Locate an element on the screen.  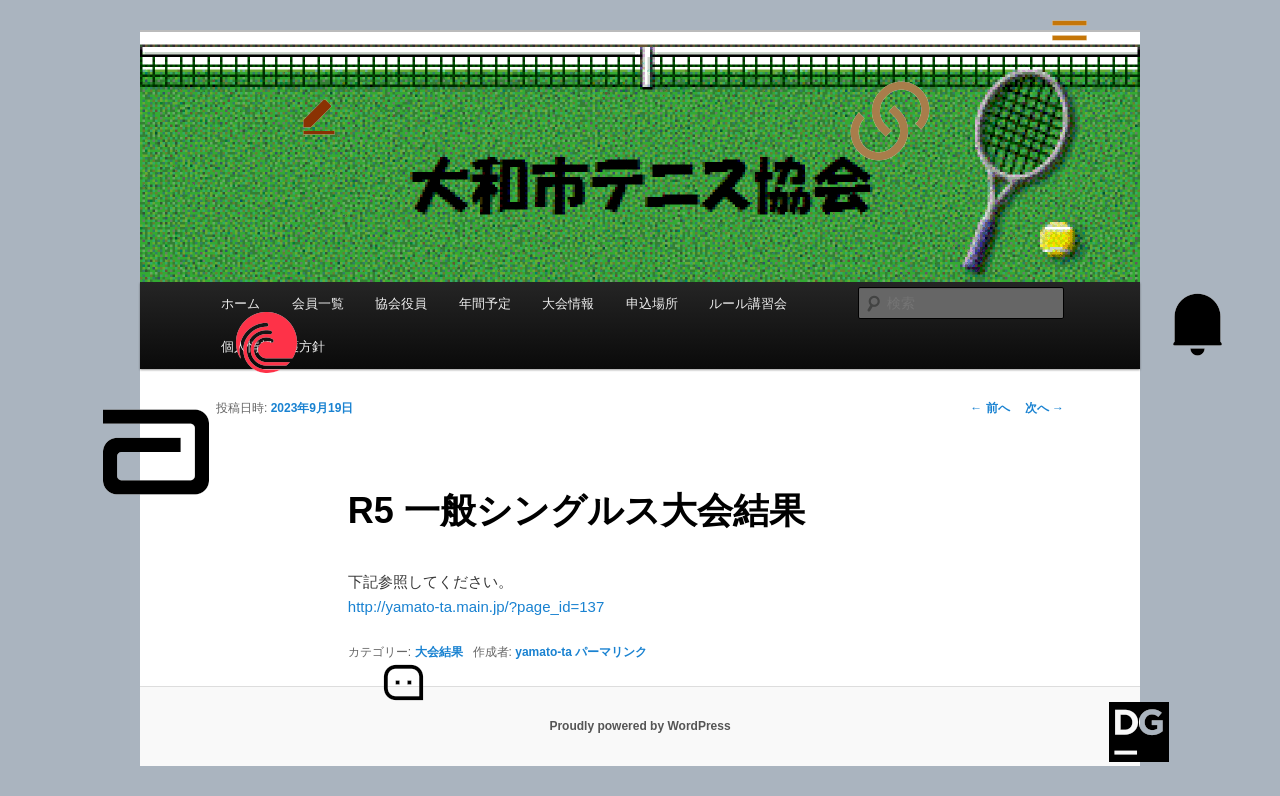
edit content or settings is located at coordinates (319, 117).